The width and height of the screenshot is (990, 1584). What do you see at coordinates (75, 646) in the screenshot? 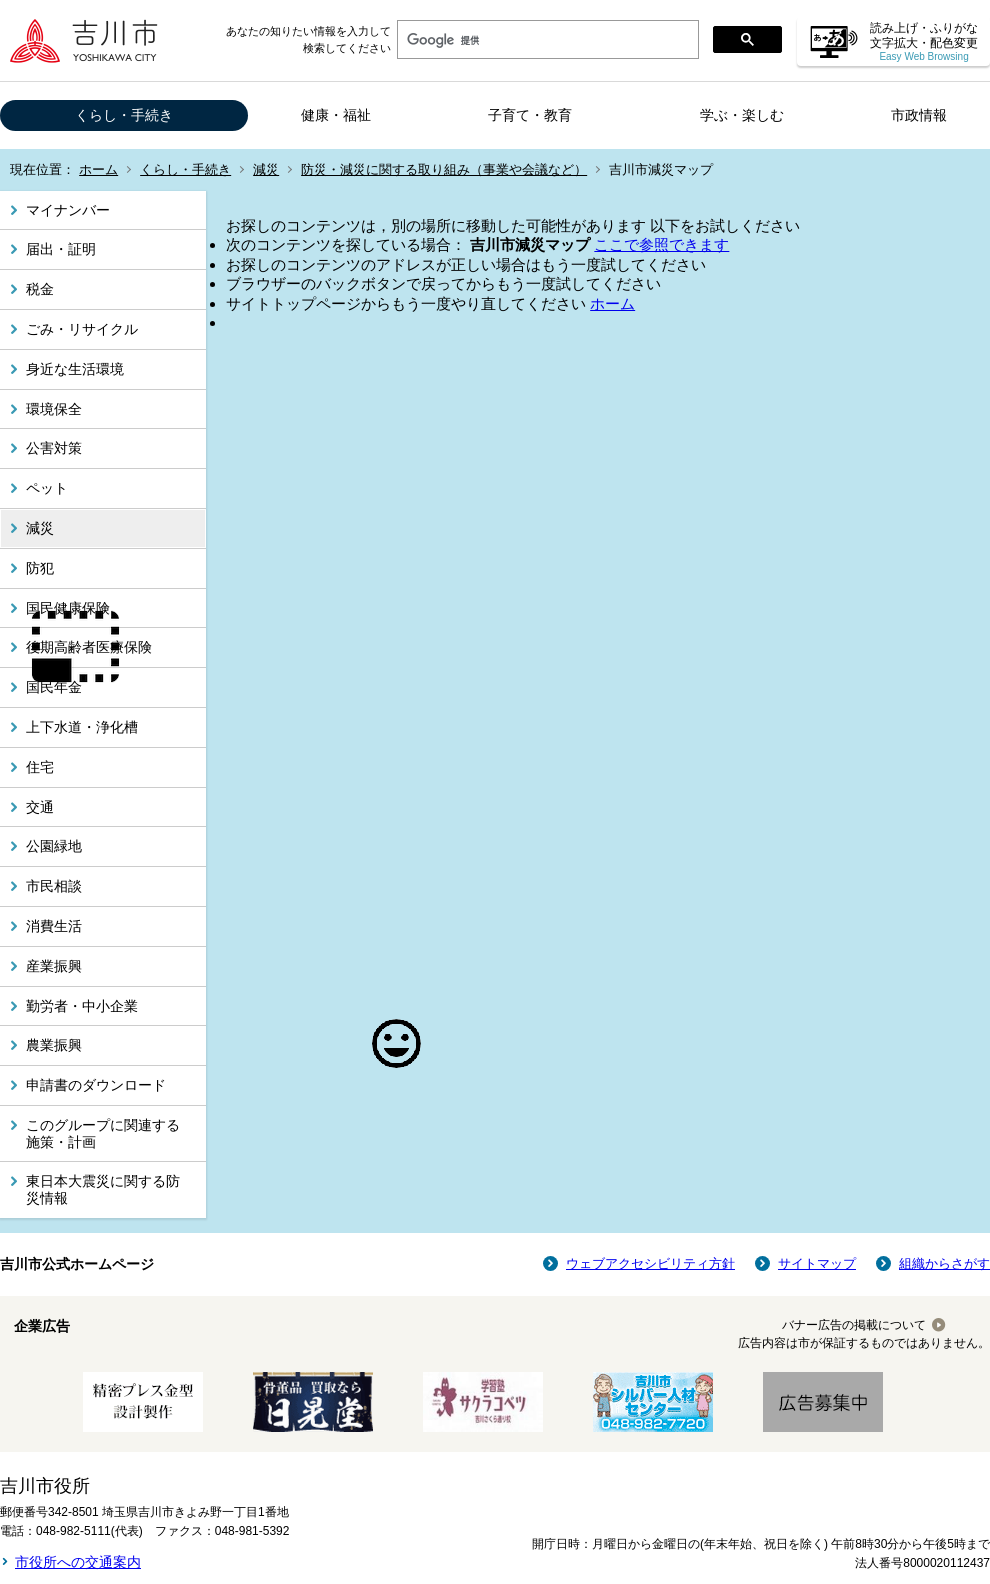
I see `resize image to smaller dimensions` at bounding box center [75, 646].